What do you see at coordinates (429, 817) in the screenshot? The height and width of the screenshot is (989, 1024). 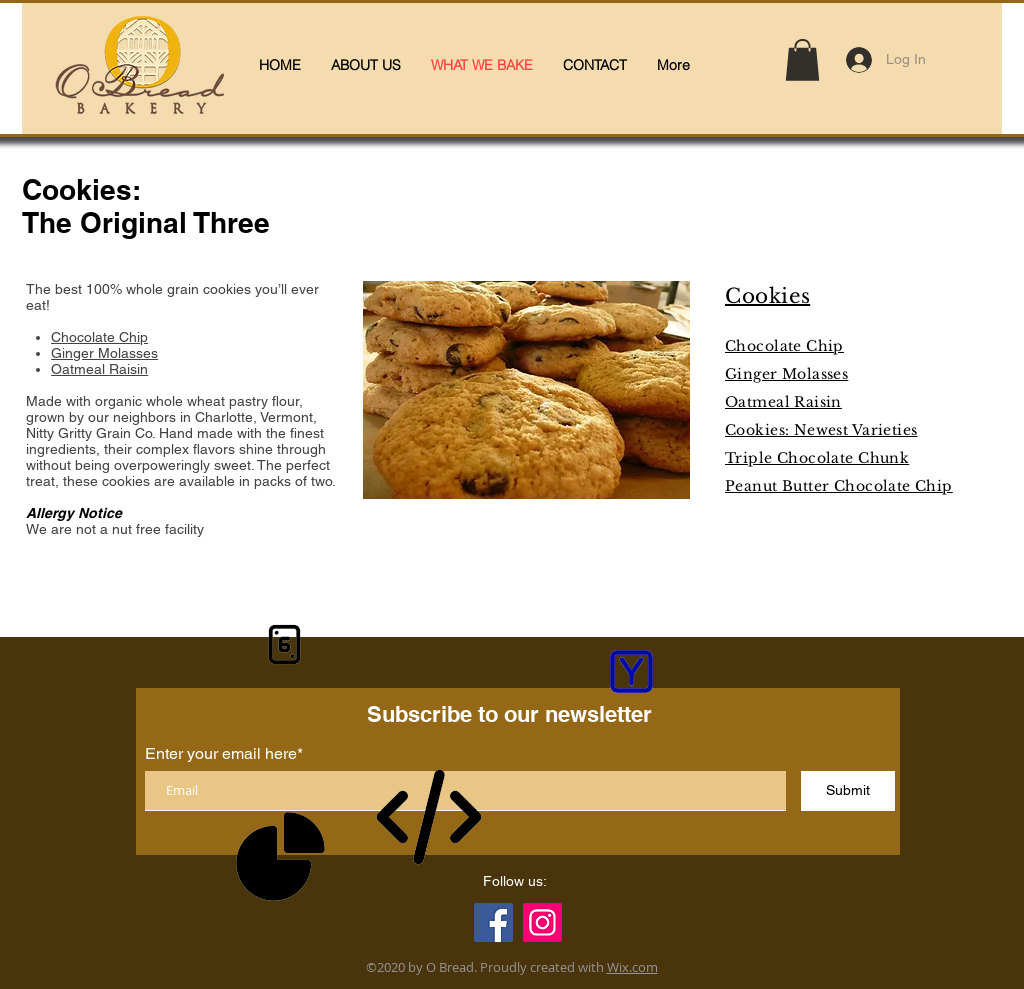 I see `view or edit source code` at bounding box center [429, 817].